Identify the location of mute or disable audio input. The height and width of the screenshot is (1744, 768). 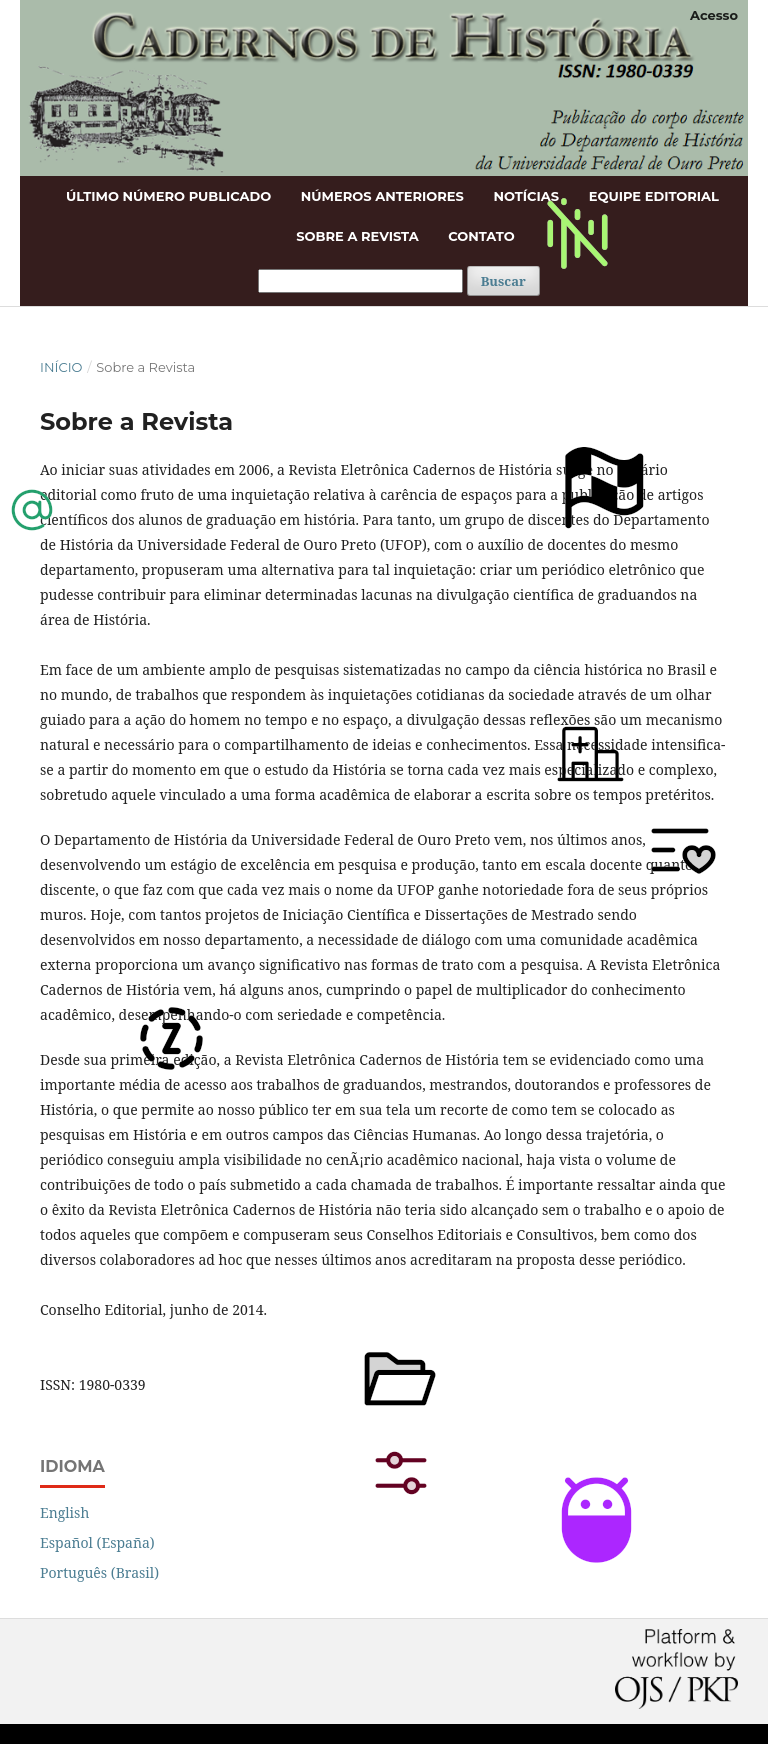
(577, 233).